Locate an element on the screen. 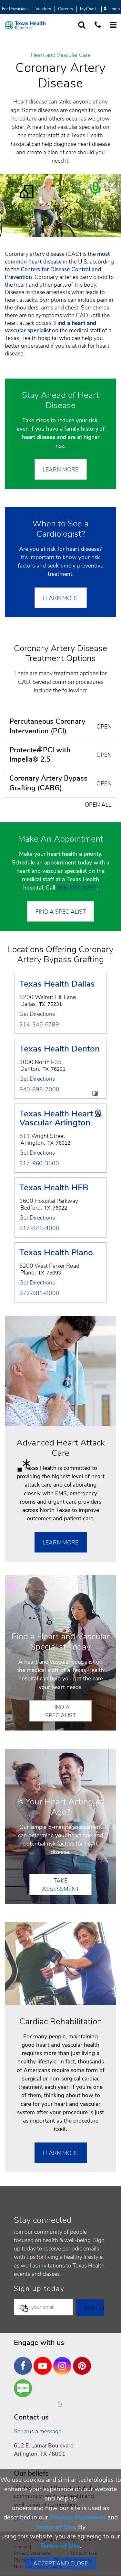 The width and height of the screenshot is (121, 2576). toggle regular expression search mode is located at coordinates (24, 1465).